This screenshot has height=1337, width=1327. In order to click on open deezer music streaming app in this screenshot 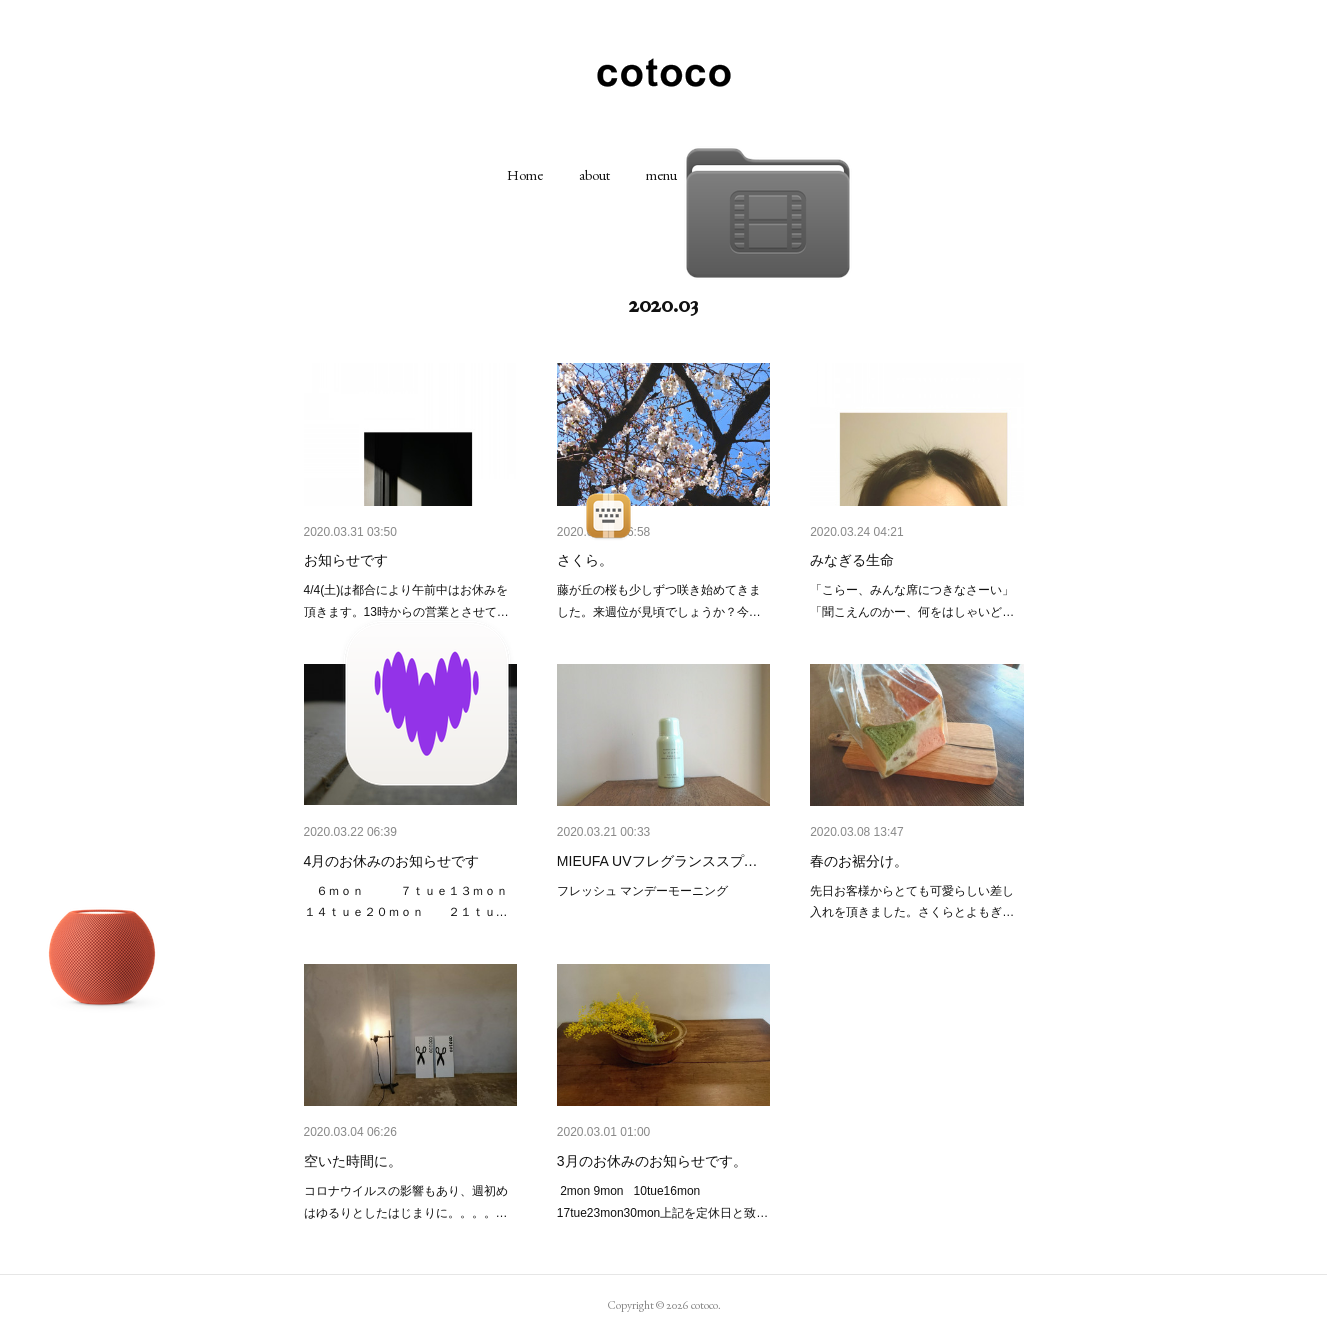, I will do `click(427, 704)`.